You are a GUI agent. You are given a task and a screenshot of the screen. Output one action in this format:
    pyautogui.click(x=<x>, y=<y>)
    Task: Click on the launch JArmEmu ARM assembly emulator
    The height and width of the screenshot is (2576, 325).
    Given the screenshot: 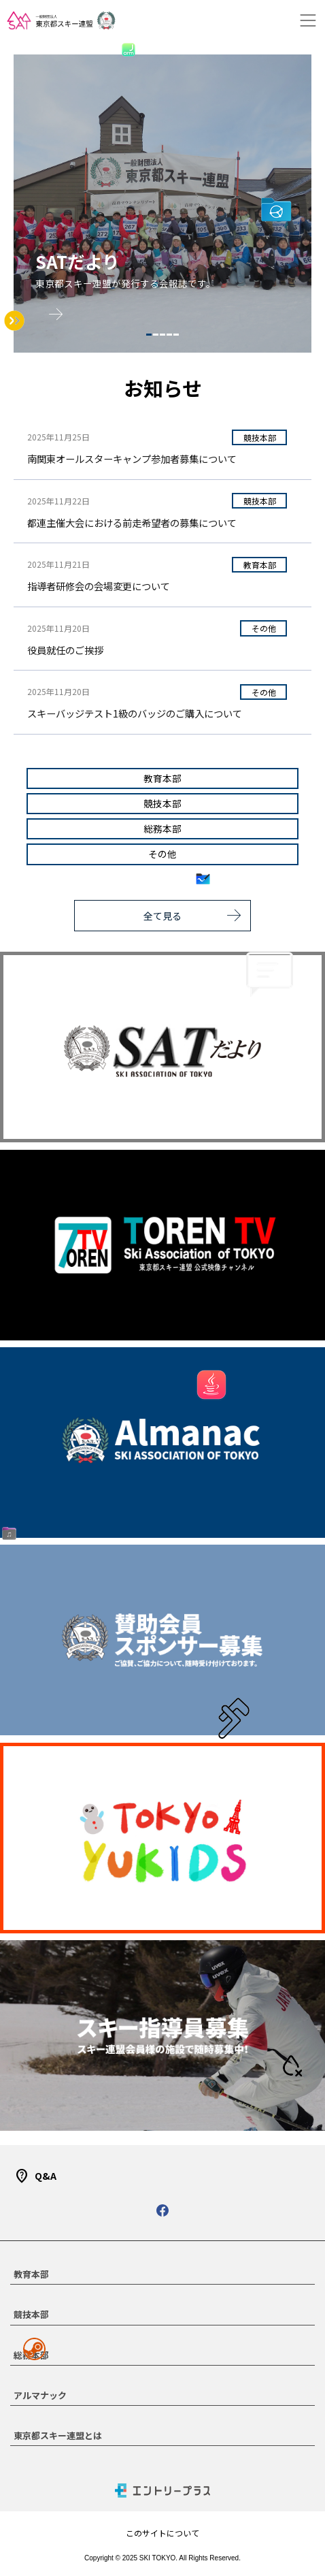 What is the action you would take?
    pyautogui.click(x=129, y=50)
    